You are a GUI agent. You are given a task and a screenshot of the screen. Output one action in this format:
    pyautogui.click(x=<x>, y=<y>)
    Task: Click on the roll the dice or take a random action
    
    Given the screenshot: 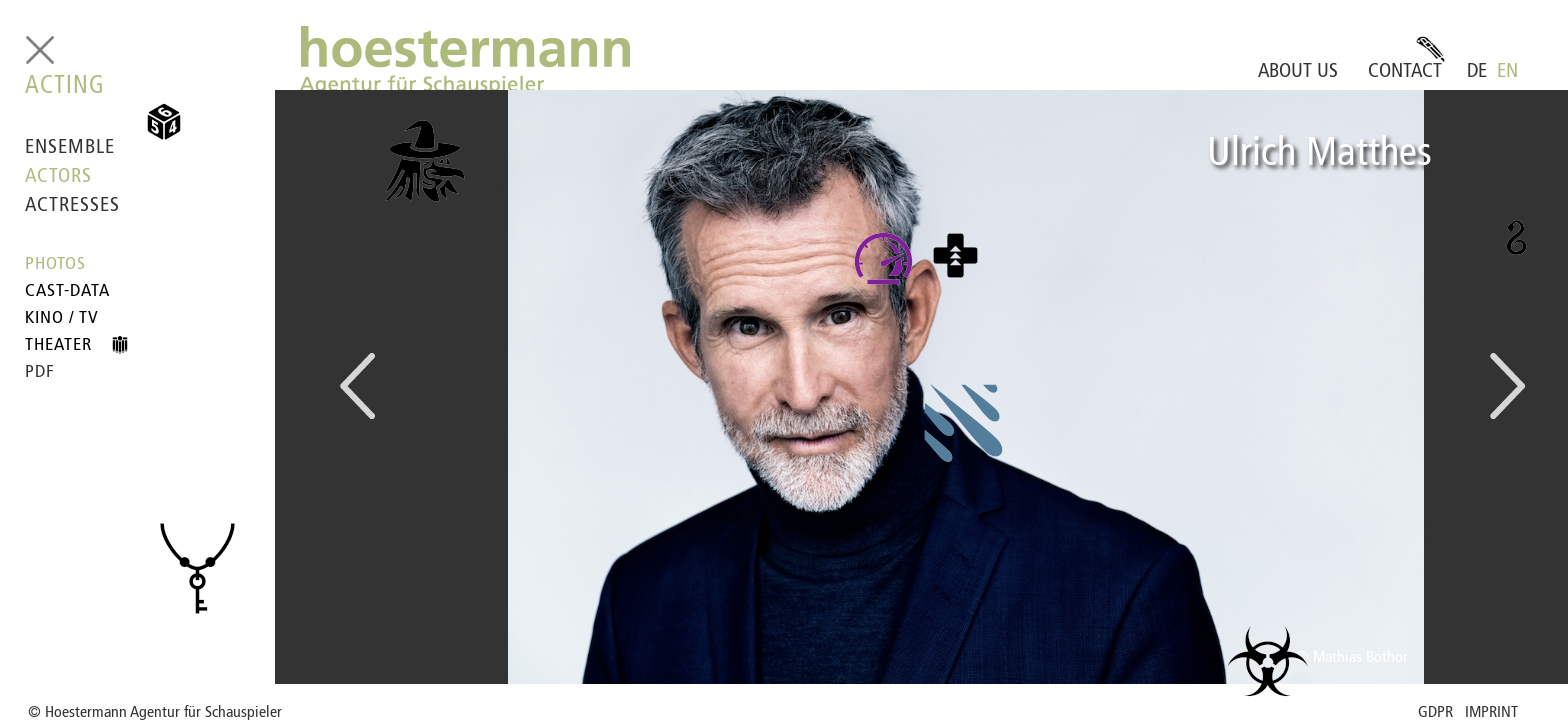 What is the action you would take?
    pyautogui.click(x=164, y=122)
    